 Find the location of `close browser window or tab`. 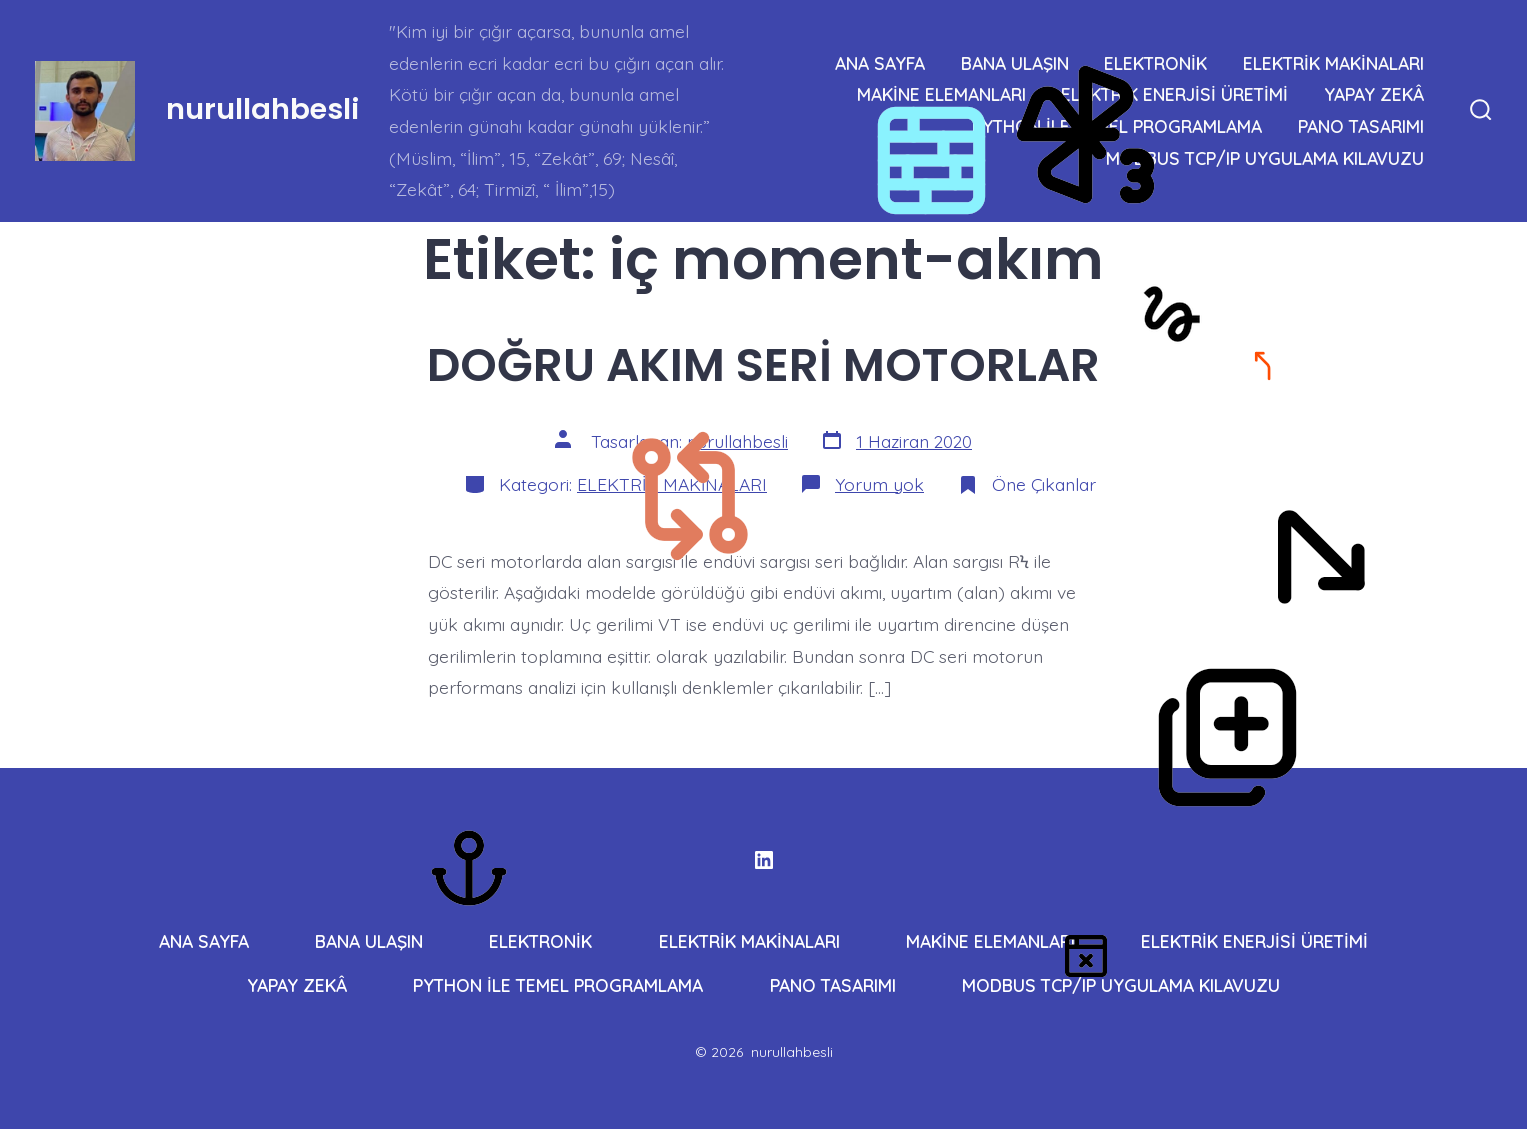

close browser window or tab is located at coordinates (1086, 956).